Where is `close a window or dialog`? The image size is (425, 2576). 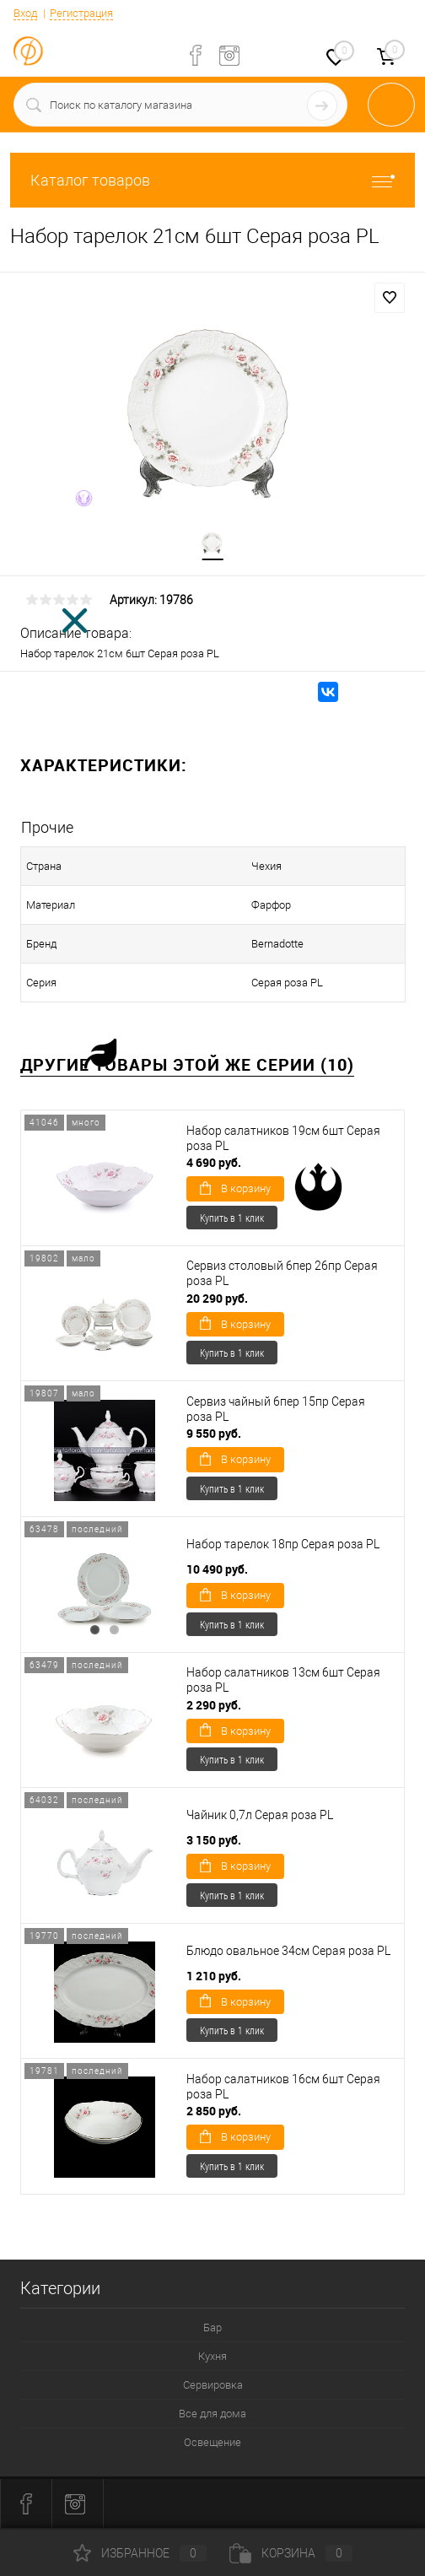 close a window or dialog is located at coordinates (74, 620).